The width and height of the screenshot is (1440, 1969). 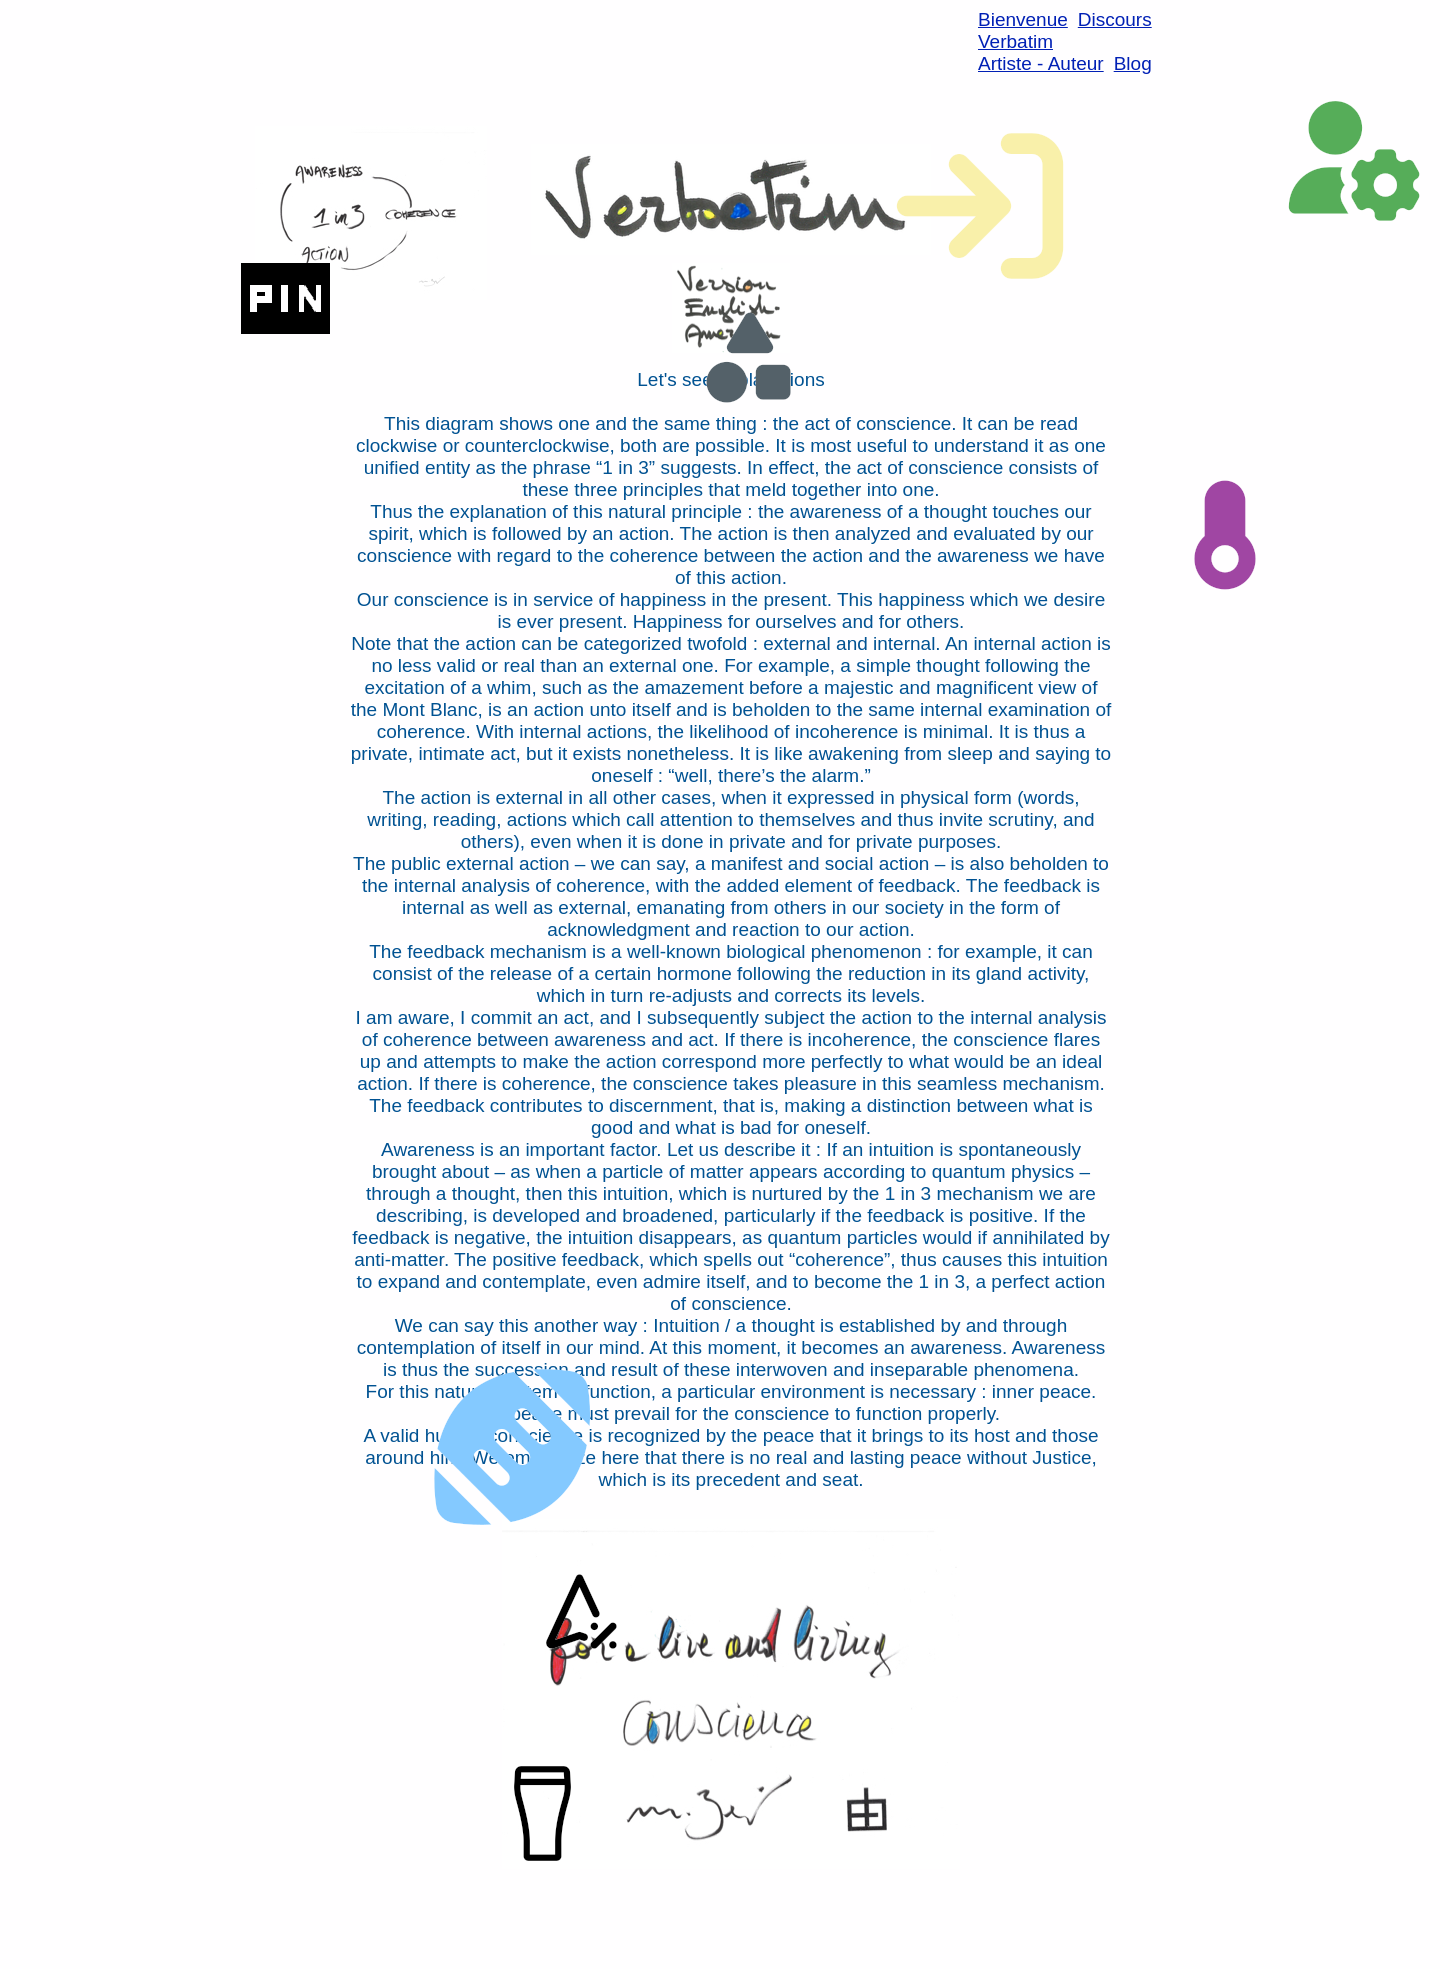 I want to click on view discounted or sale locations nearby, so click(x=579, y=1611).